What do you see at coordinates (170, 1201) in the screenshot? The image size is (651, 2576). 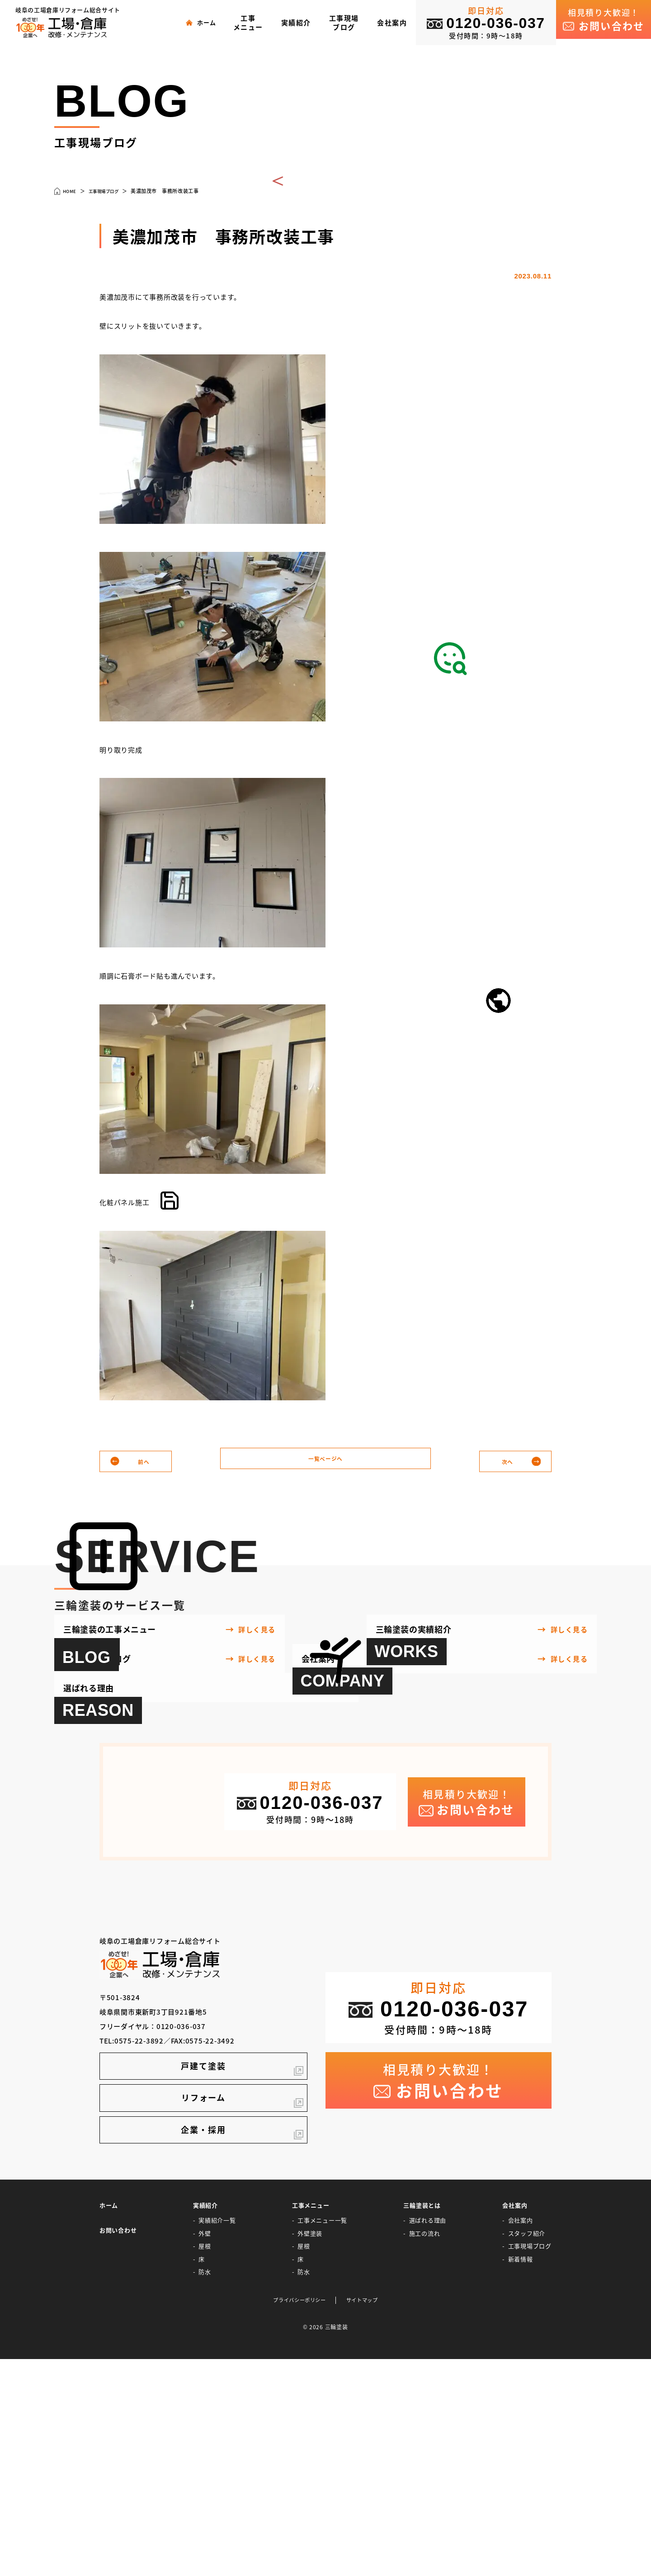 I see `save current file or document` at bounding box center [170, 1201].